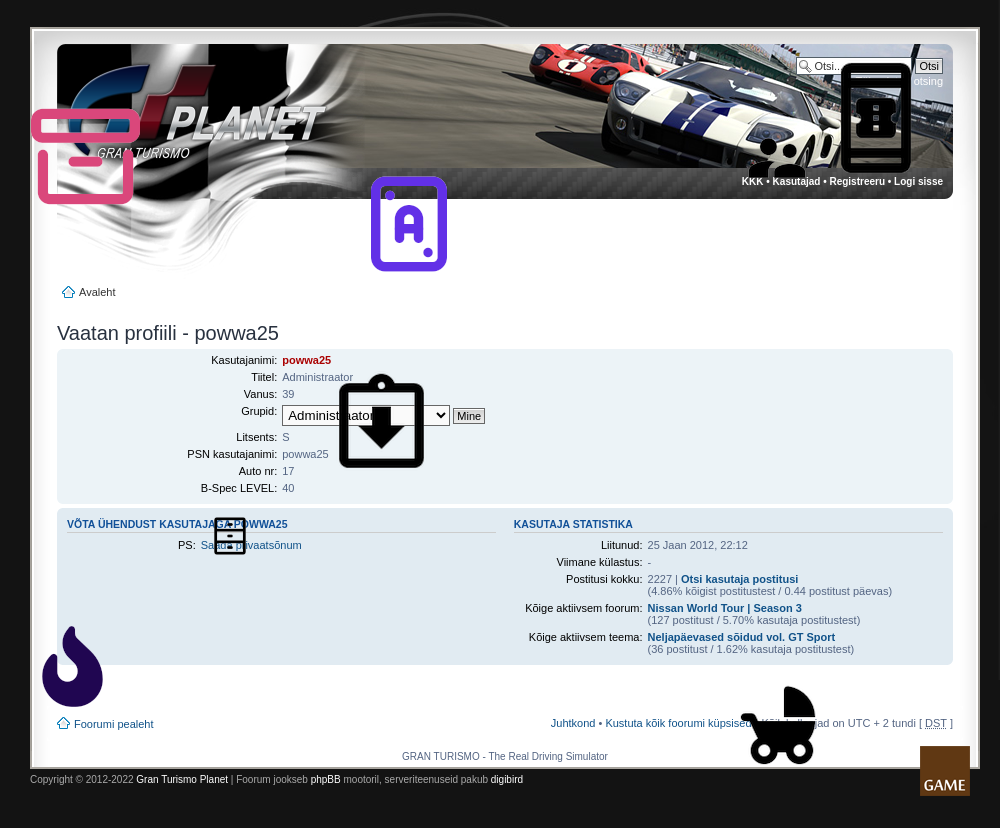 This screenshot has height=828, width=1000. Describe the element at coordinates (381, 425) in the screenshot. I see `download or receive an assignment` at that location.